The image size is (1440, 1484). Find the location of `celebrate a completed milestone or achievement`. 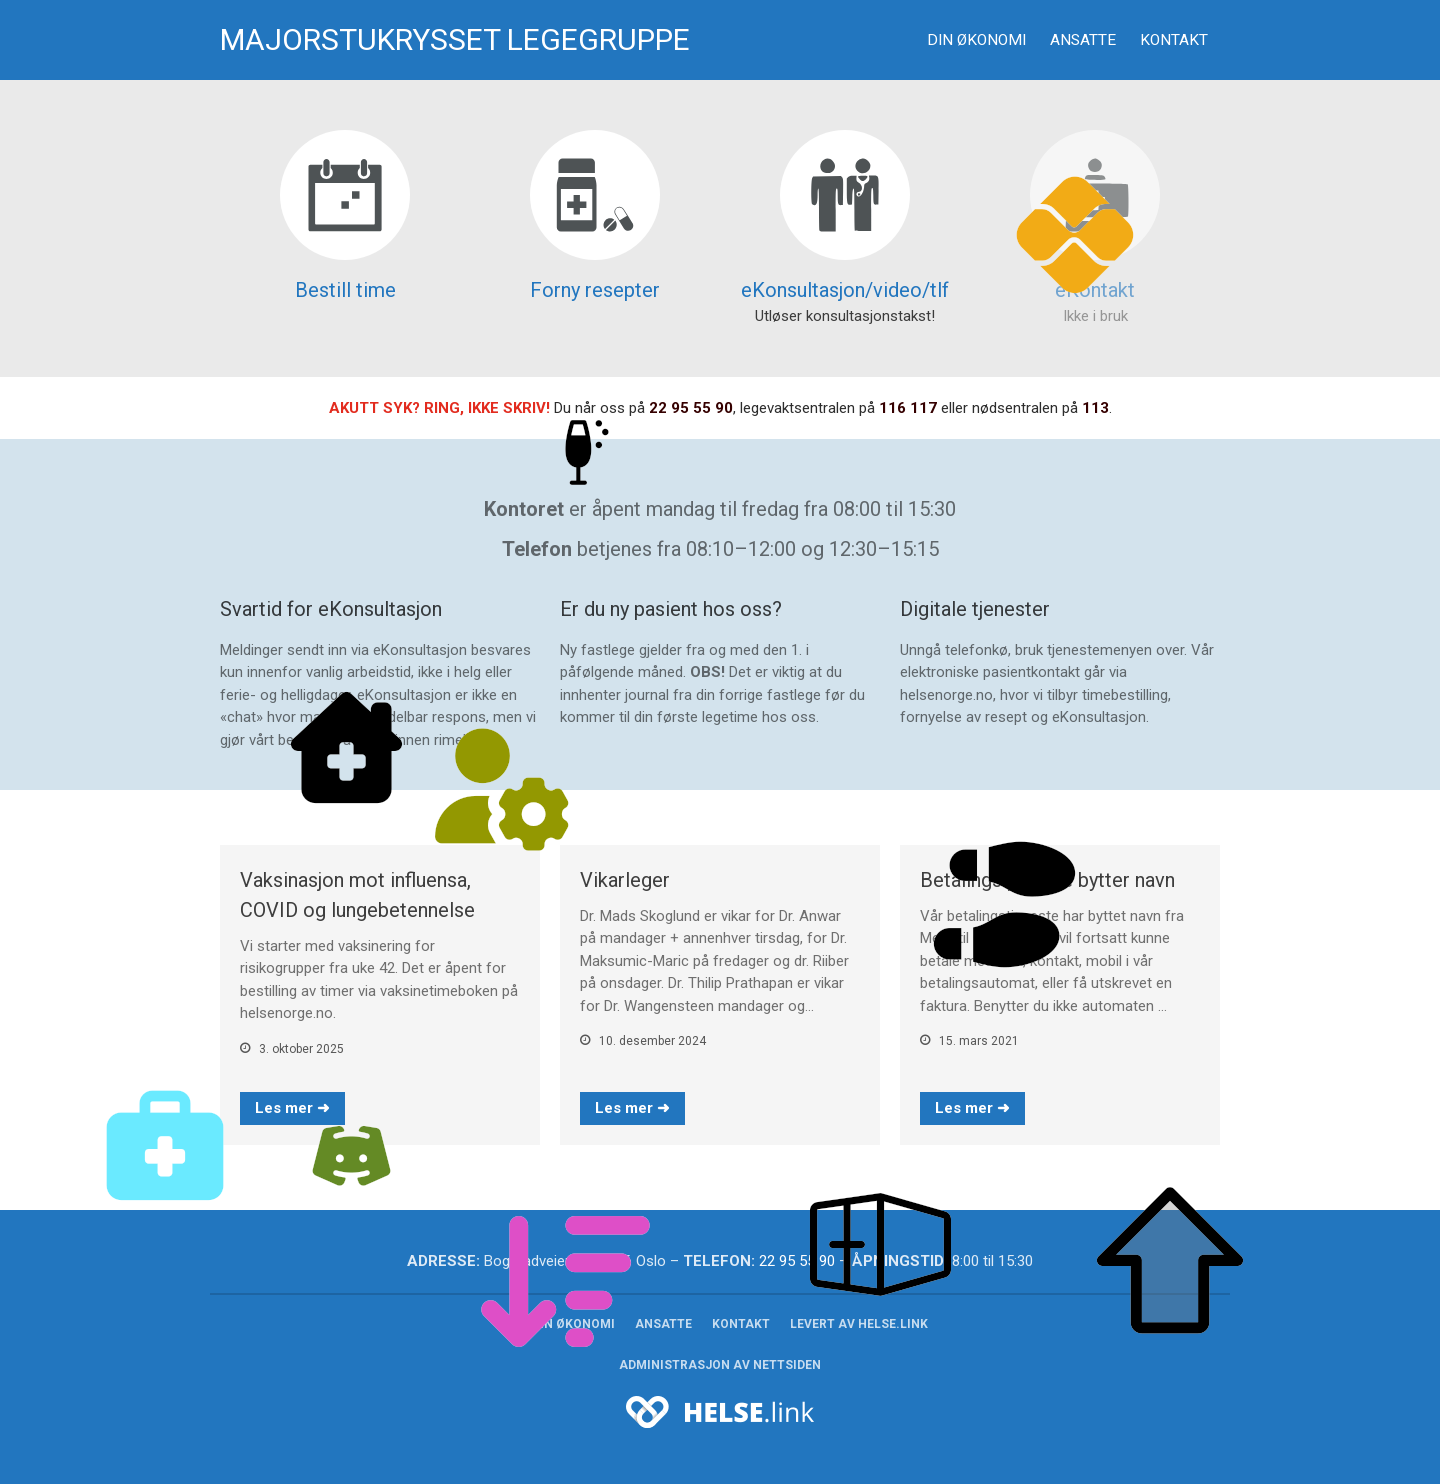

celebrate a completed milestone or achievement is located at coordinates (580, 452).